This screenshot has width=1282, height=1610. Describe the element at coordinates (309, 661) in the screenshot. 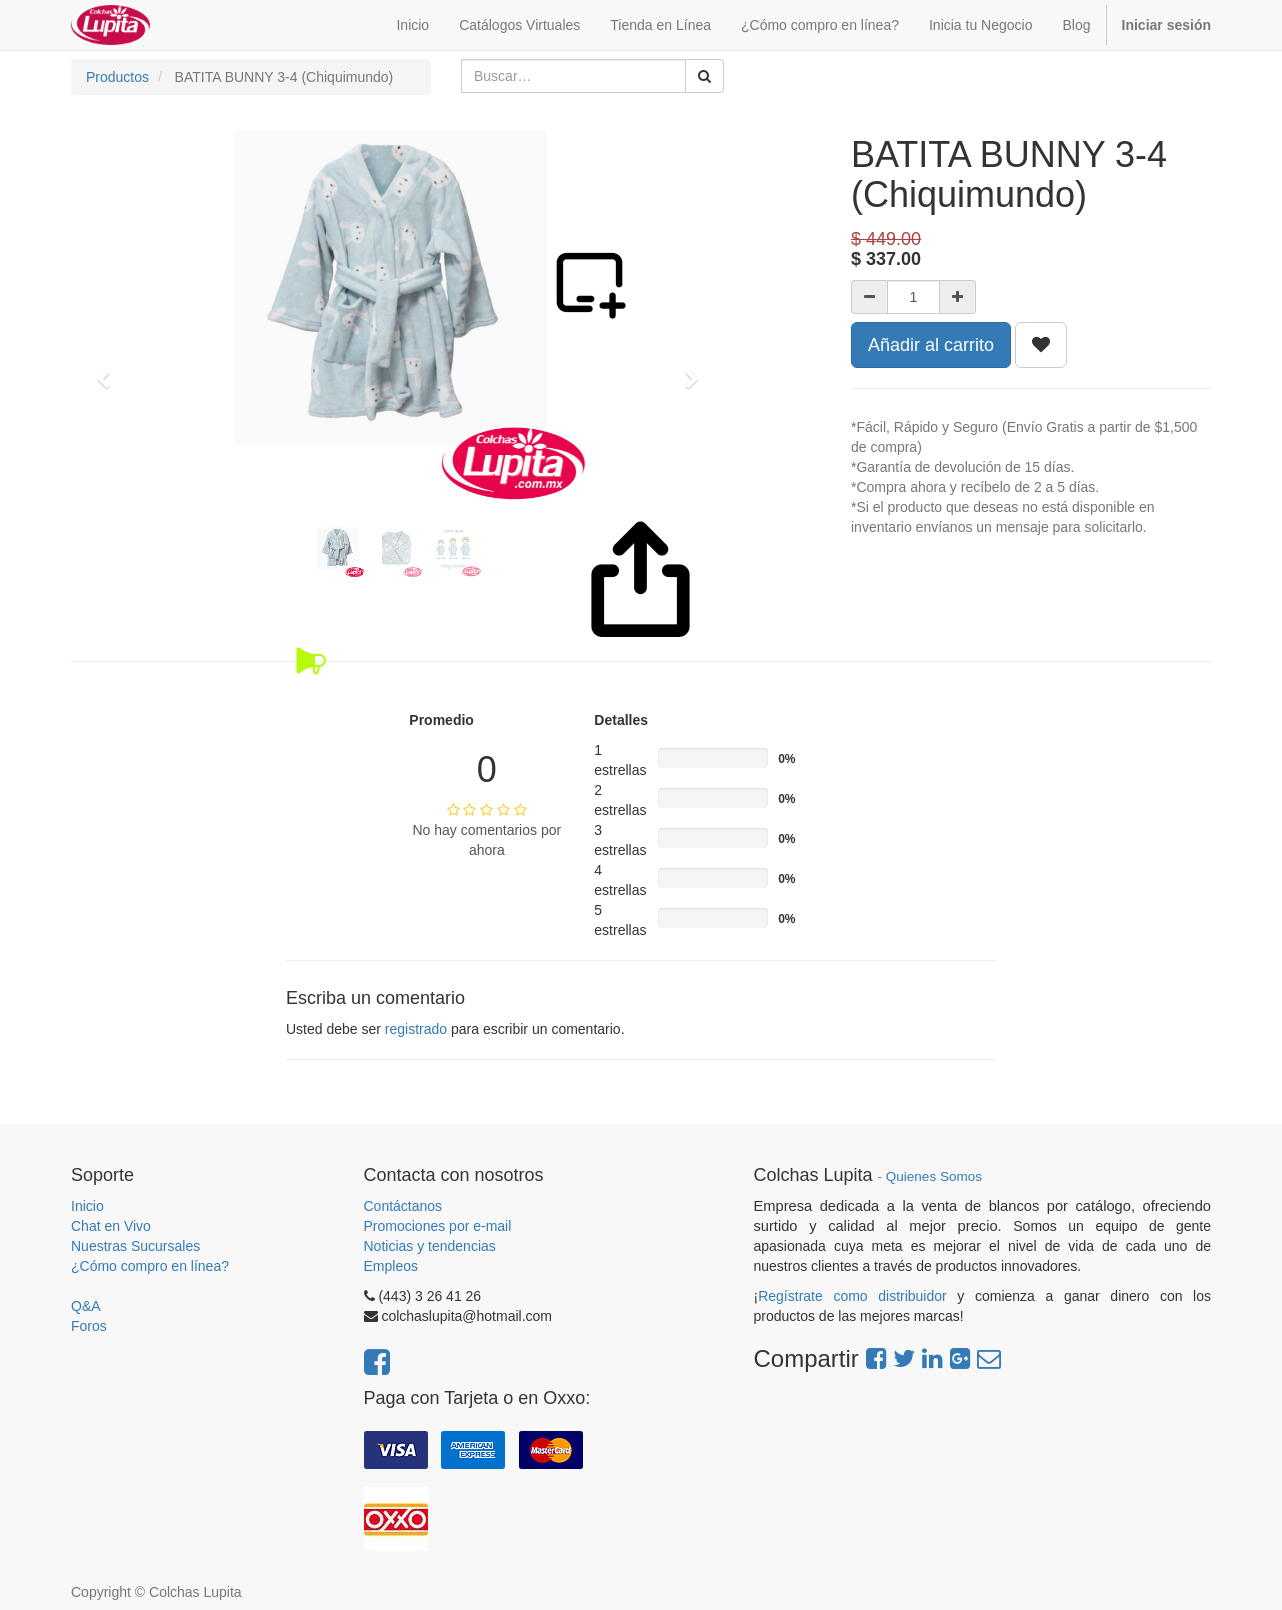

I see `make an announcement or broadcast` at that location.